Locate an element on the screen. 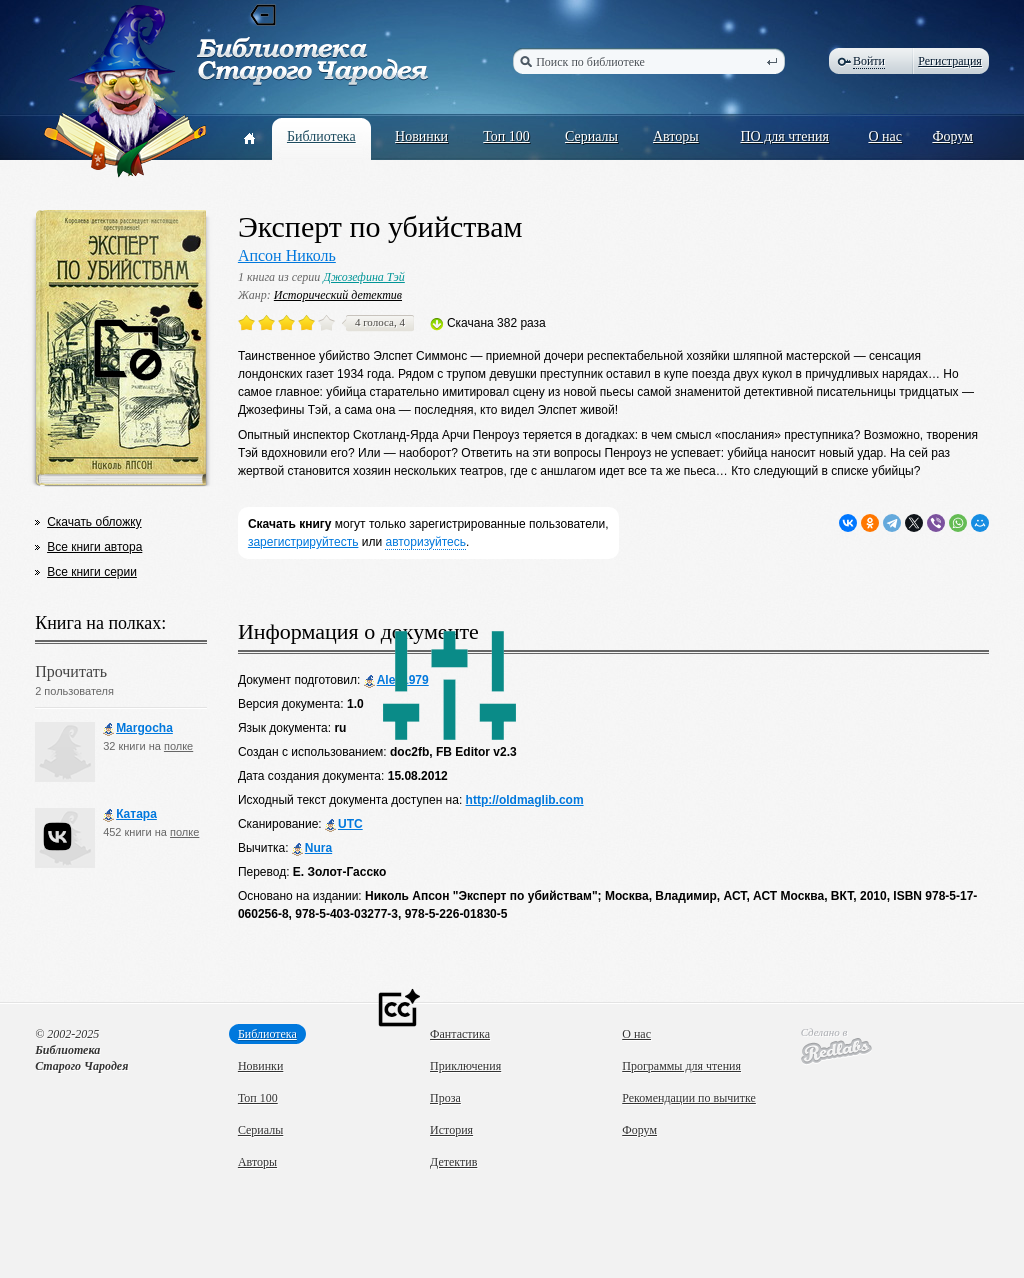 Image resolution: width=1024 pixels, height=1278 pixels. access audio equalizer settings is located at coordinates (449, 685).